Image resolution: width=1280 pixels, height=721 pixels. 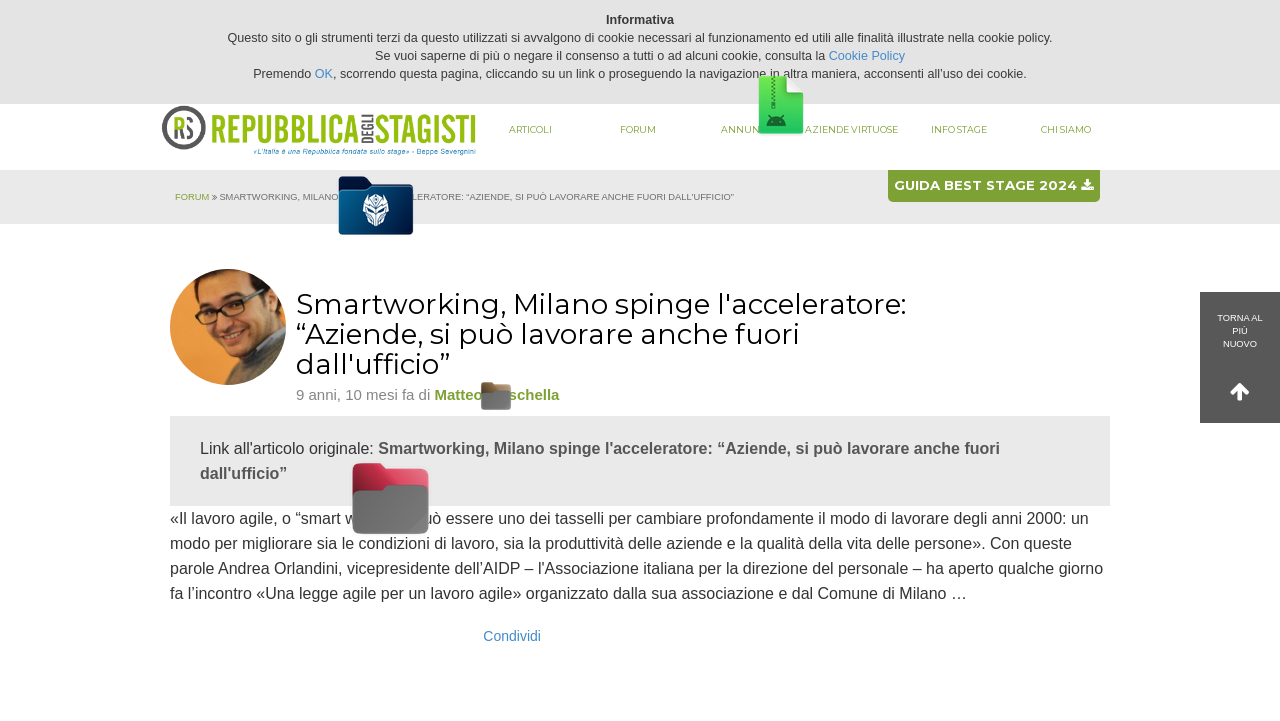 What do you see at coordinates (781, 106) in the screenshot?
I see `an android application package file` at bounding box center [781, 106].